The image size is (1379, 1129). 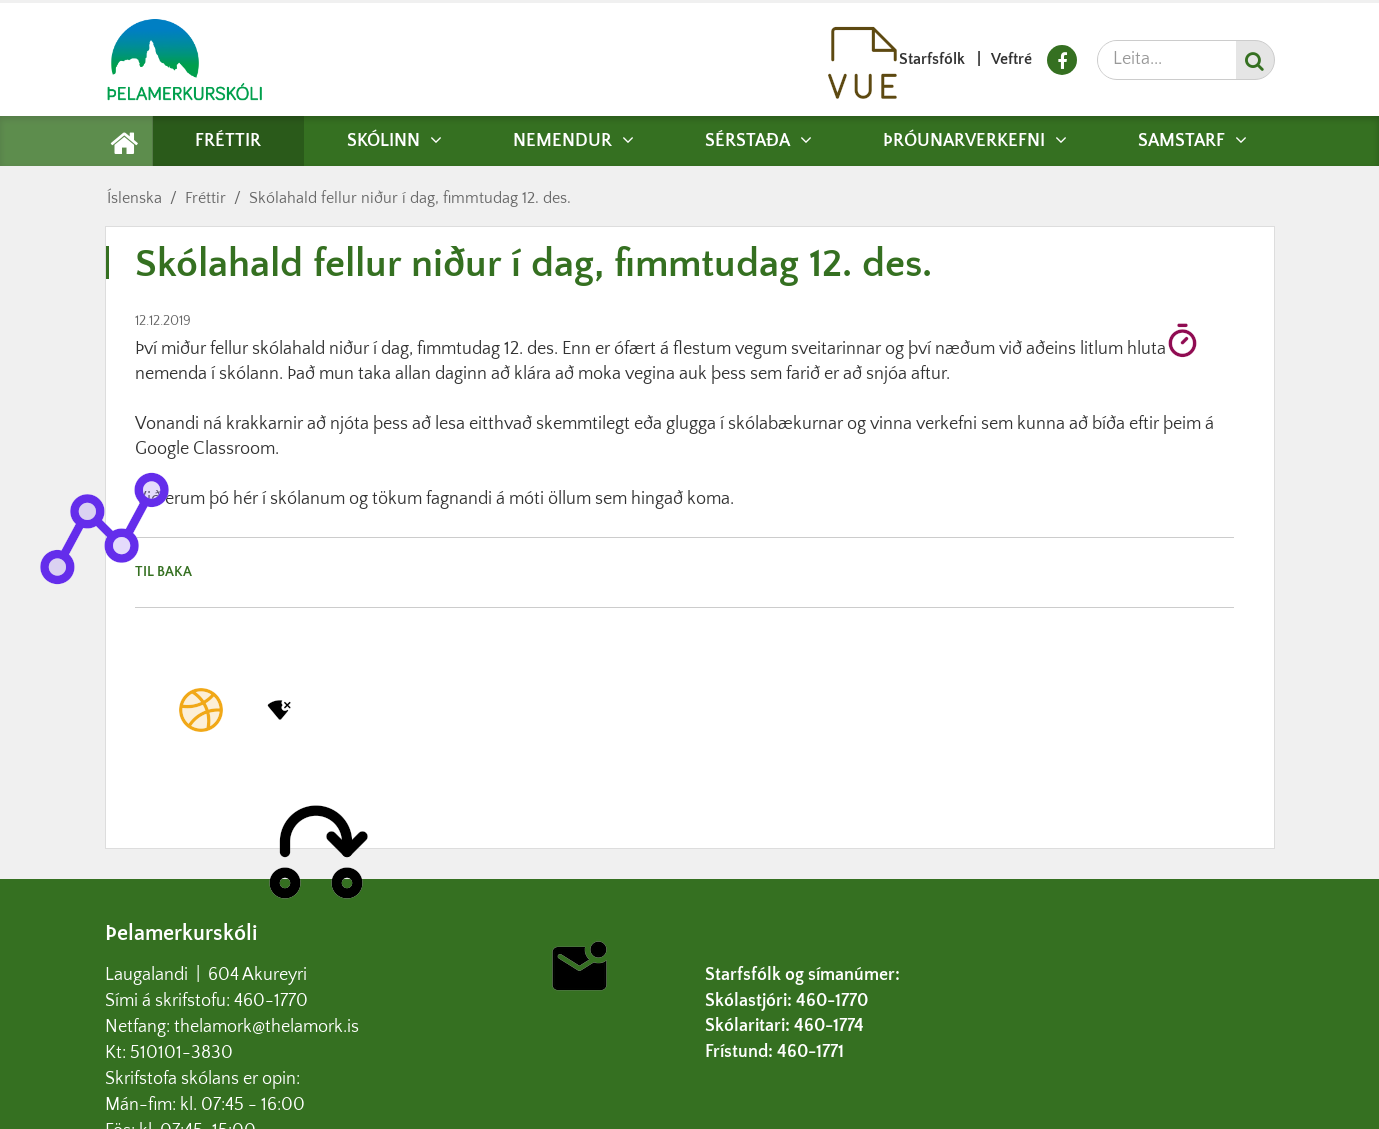 I want to click on indicates no wifi connection available, so click(x=280, y=710).